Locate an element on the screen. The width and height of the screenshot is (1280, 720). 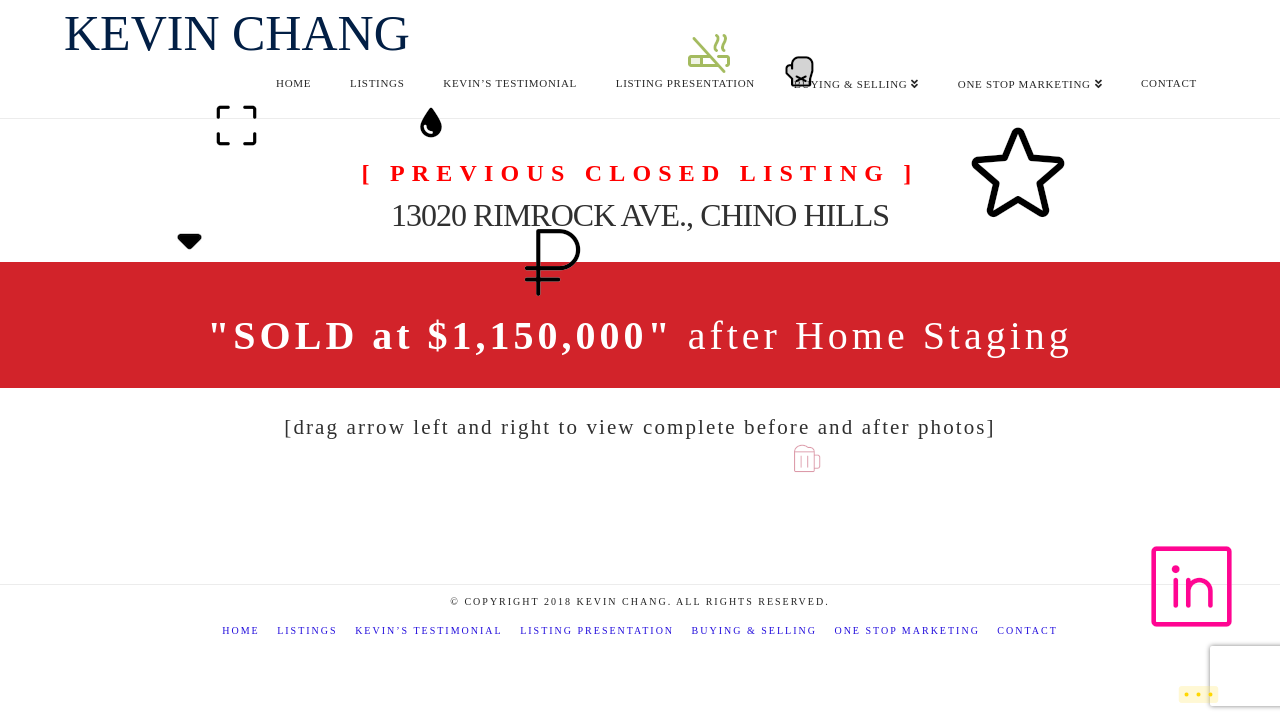
open more options menu is located at coordinates (1198, 694).